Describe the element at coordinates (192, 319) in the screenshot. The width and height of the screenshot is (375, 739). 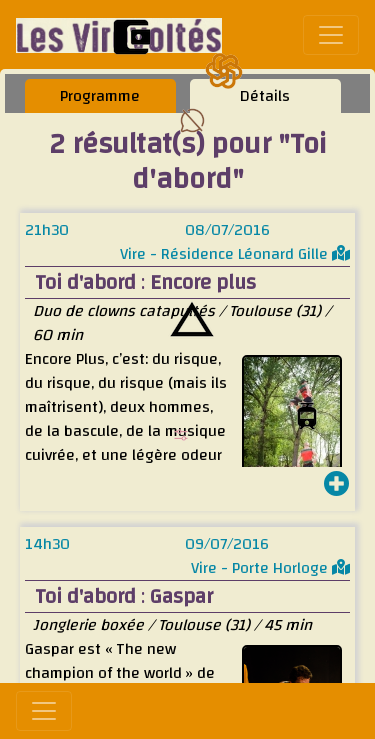
I see `view change history or version log` at that location.